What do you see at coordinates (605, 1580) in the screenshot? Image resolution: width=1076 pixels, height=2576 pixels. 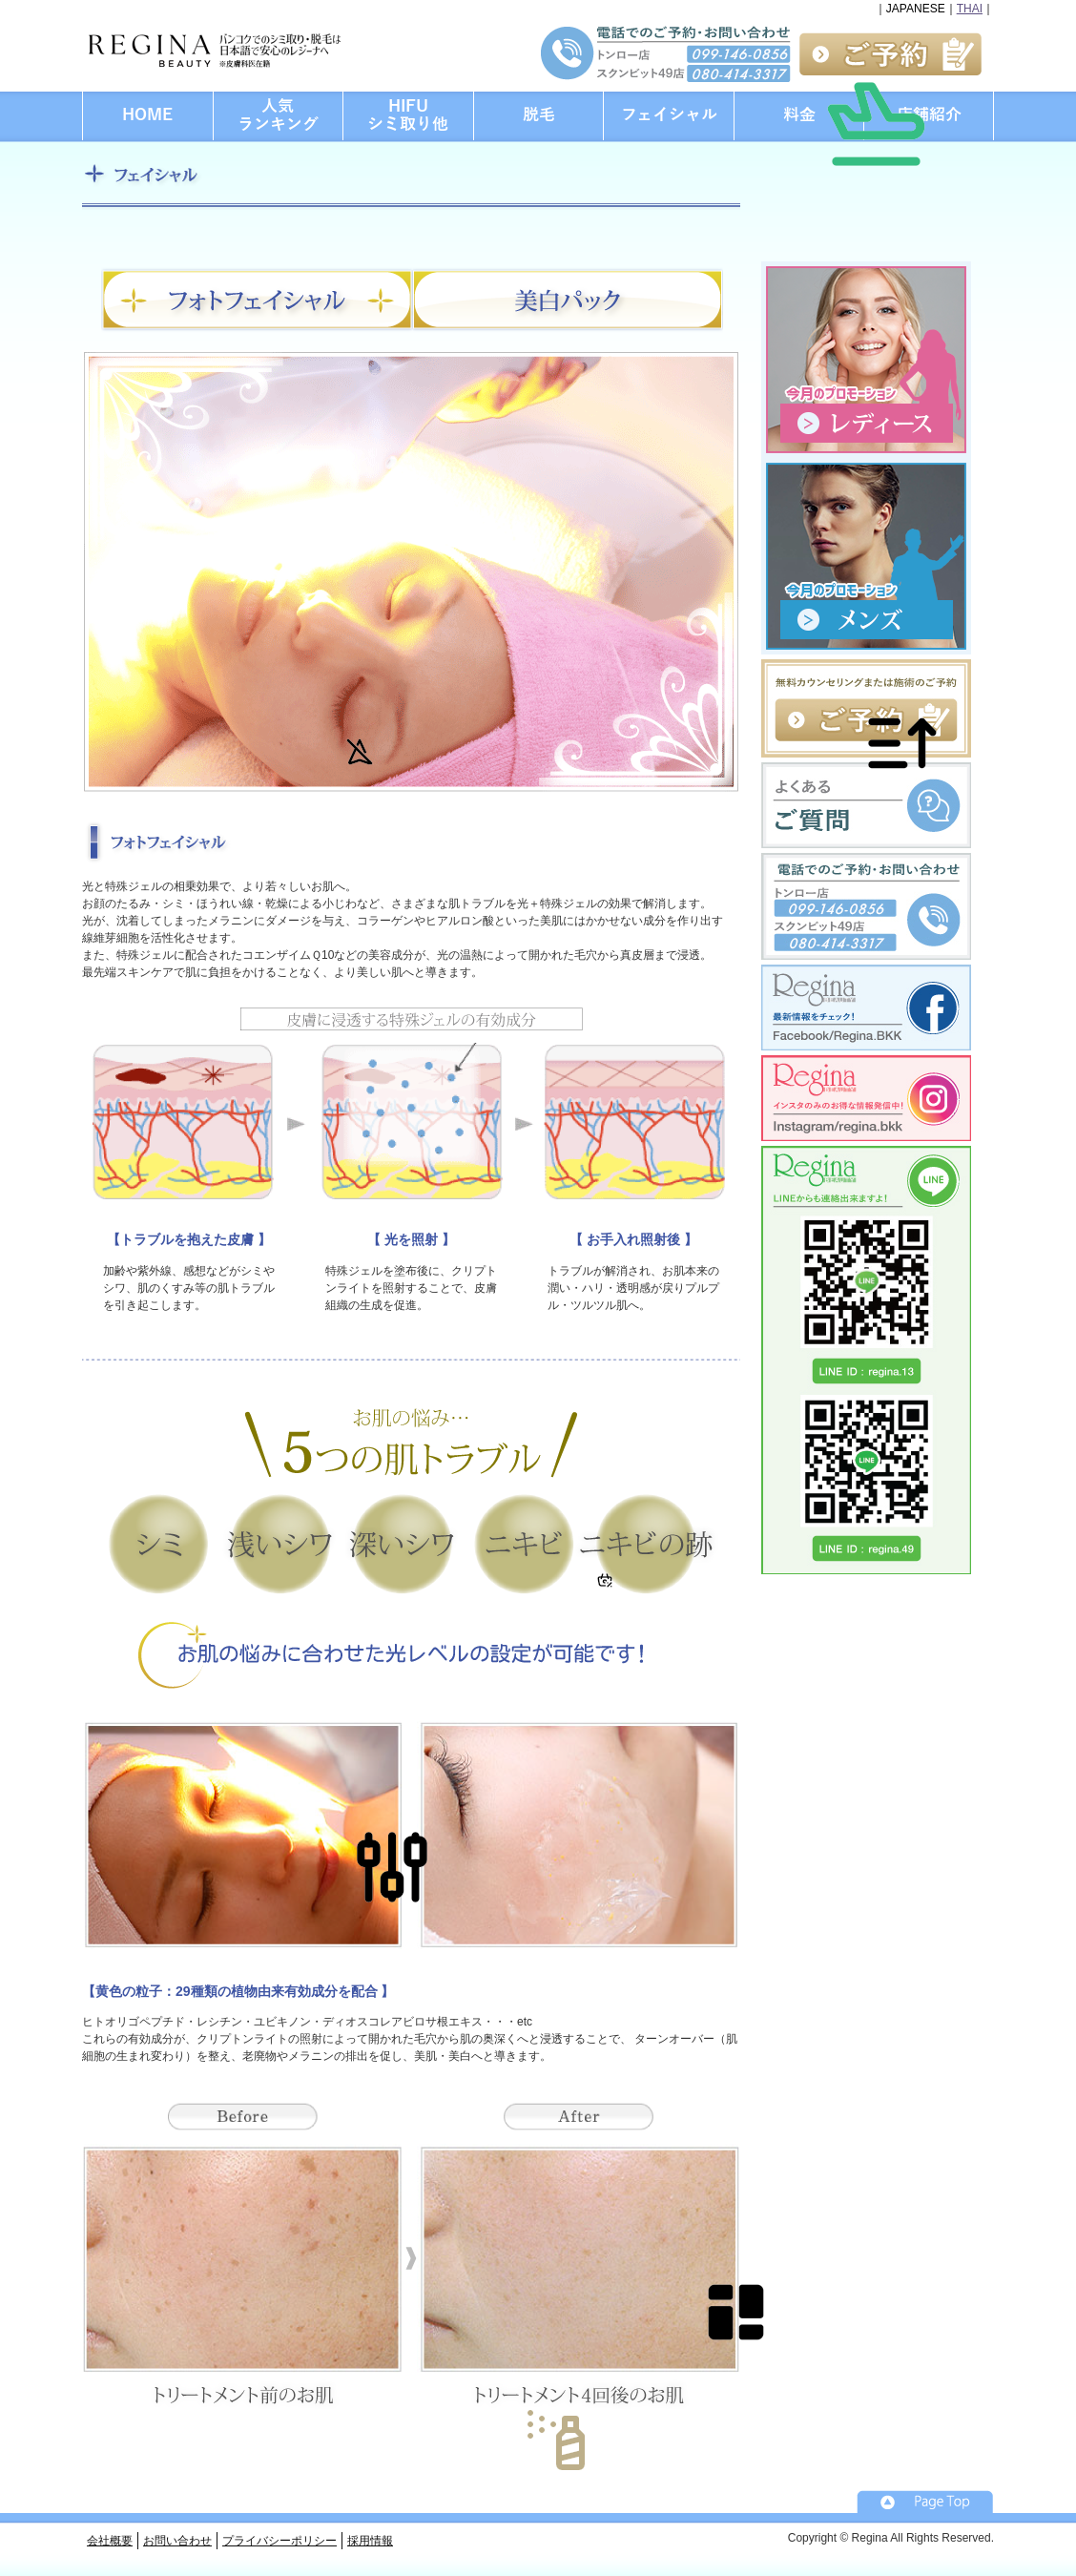 I see `view discounted items in your basket` at bounding box center [605, 1580].